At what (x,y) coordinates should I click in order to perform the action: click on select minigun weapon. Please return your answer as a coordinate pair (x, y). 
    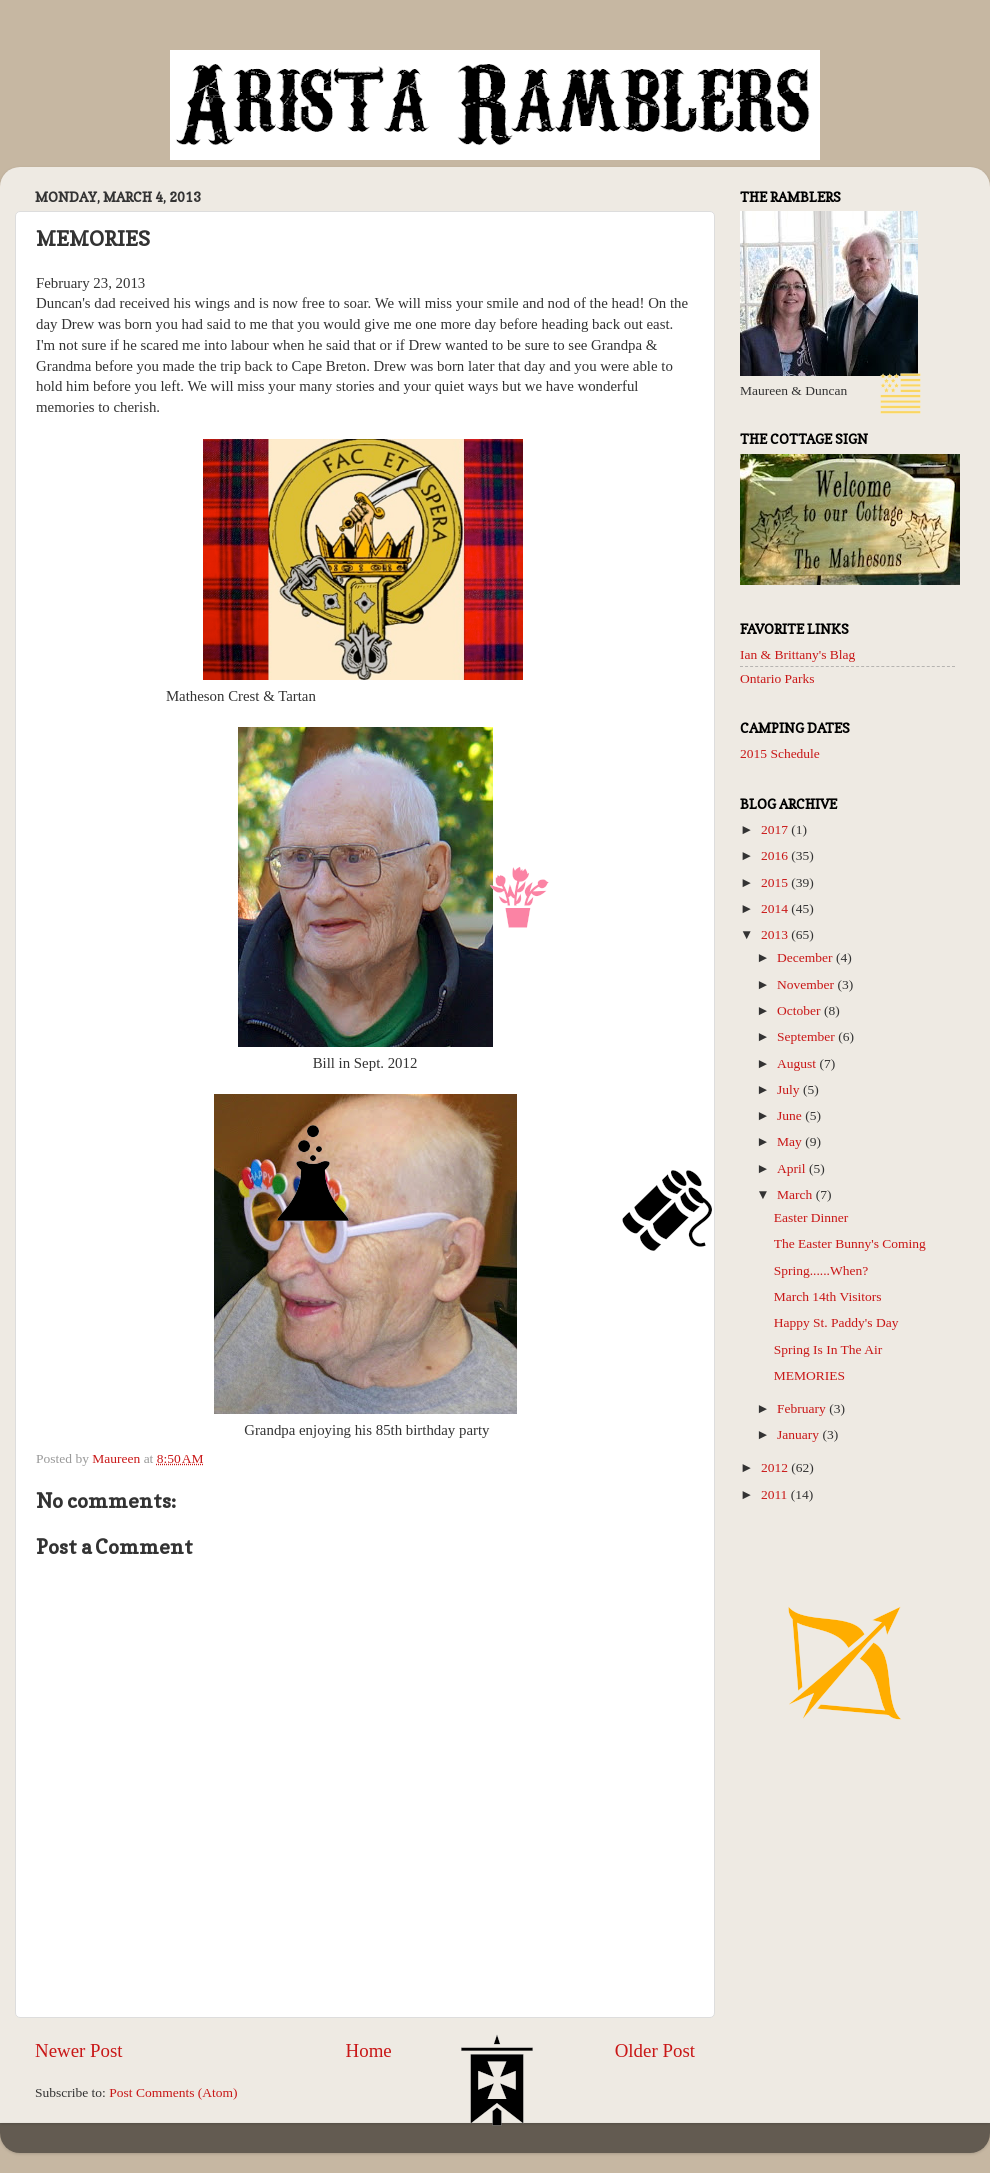
    Looking at the image, I should click on (213, 97).